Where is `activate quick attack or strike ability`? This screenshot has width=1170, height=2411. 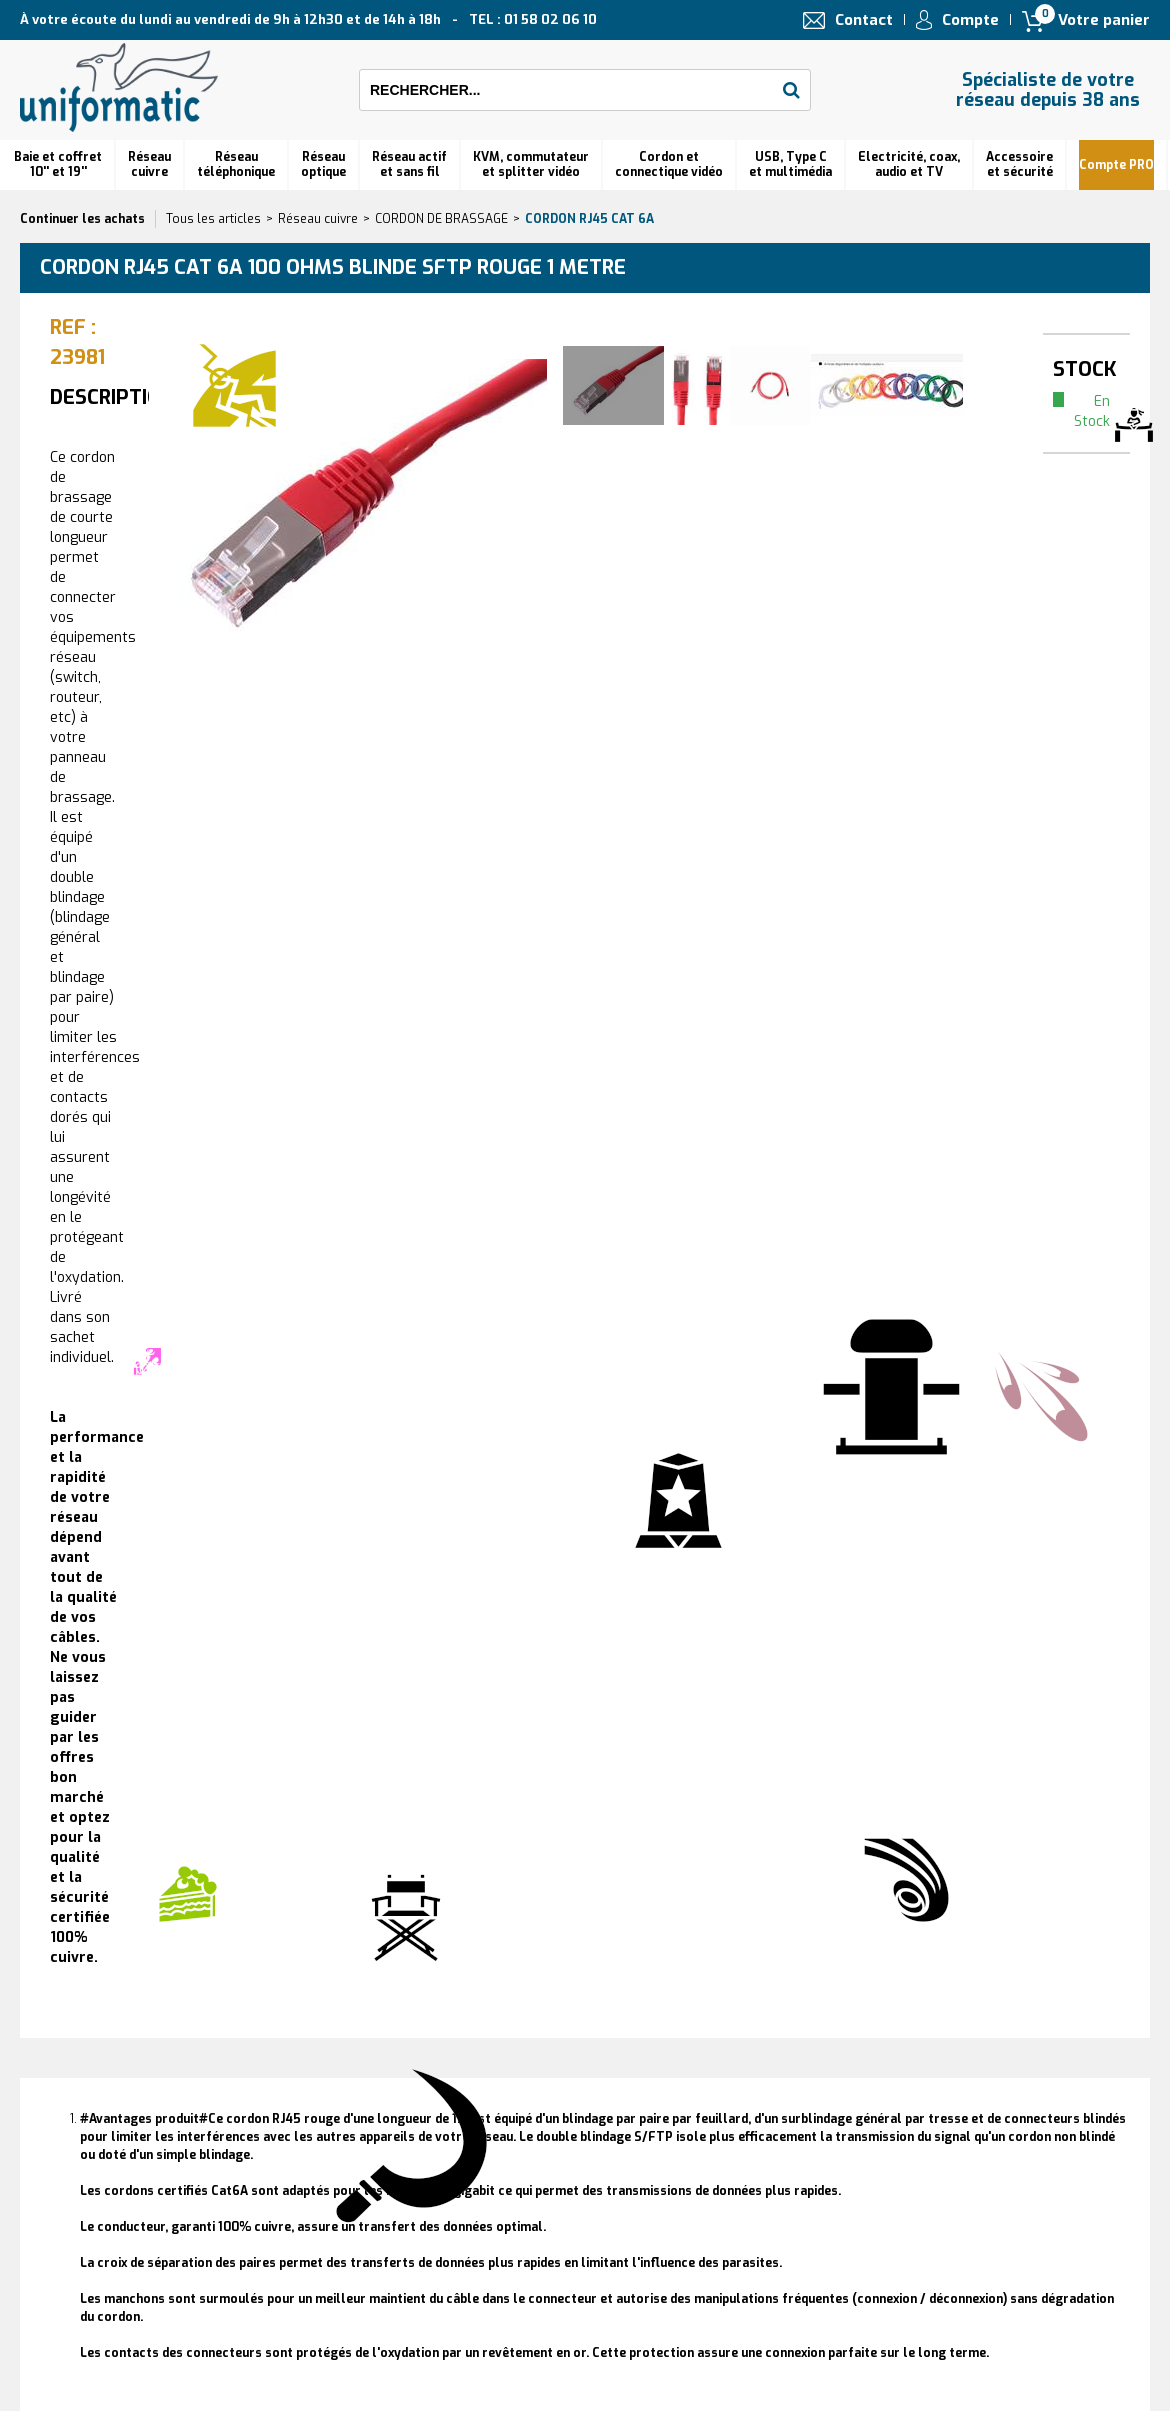
activate quick attack or strike ability is located at coordinates (1041, 1396).